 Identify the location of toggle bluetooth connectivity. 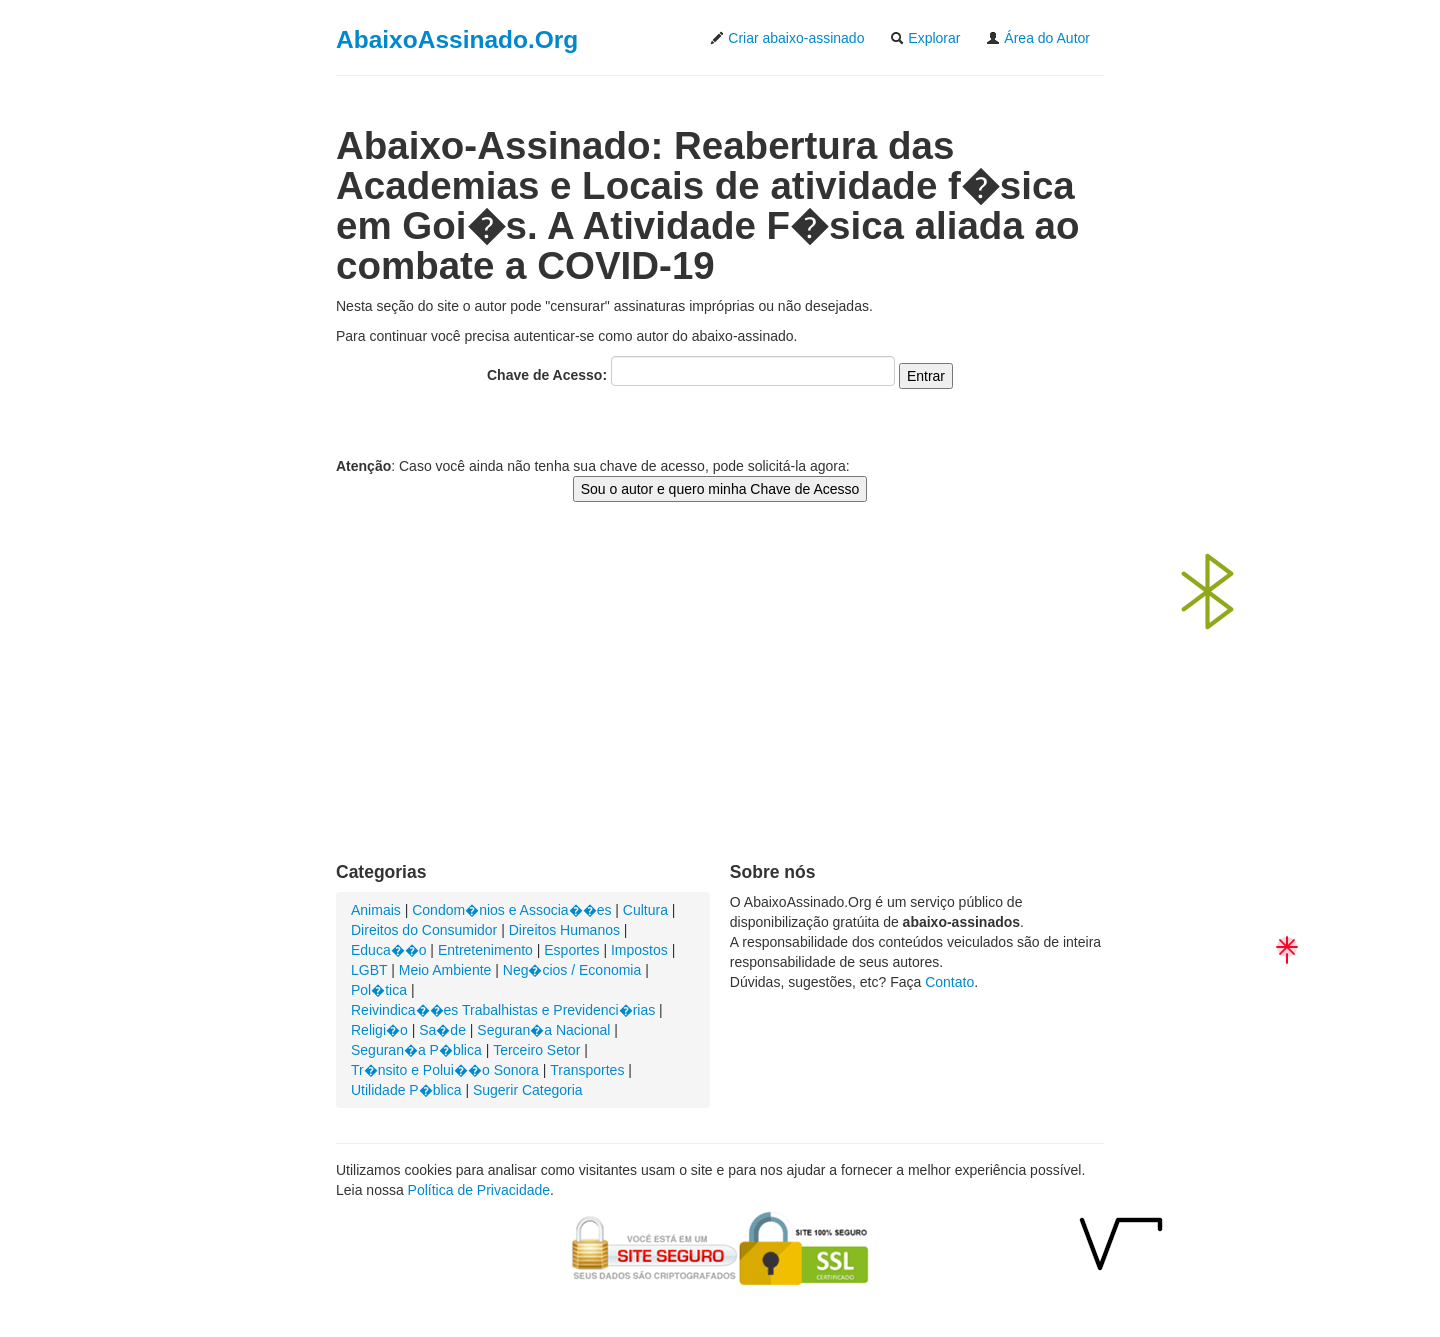
(1207, 591).